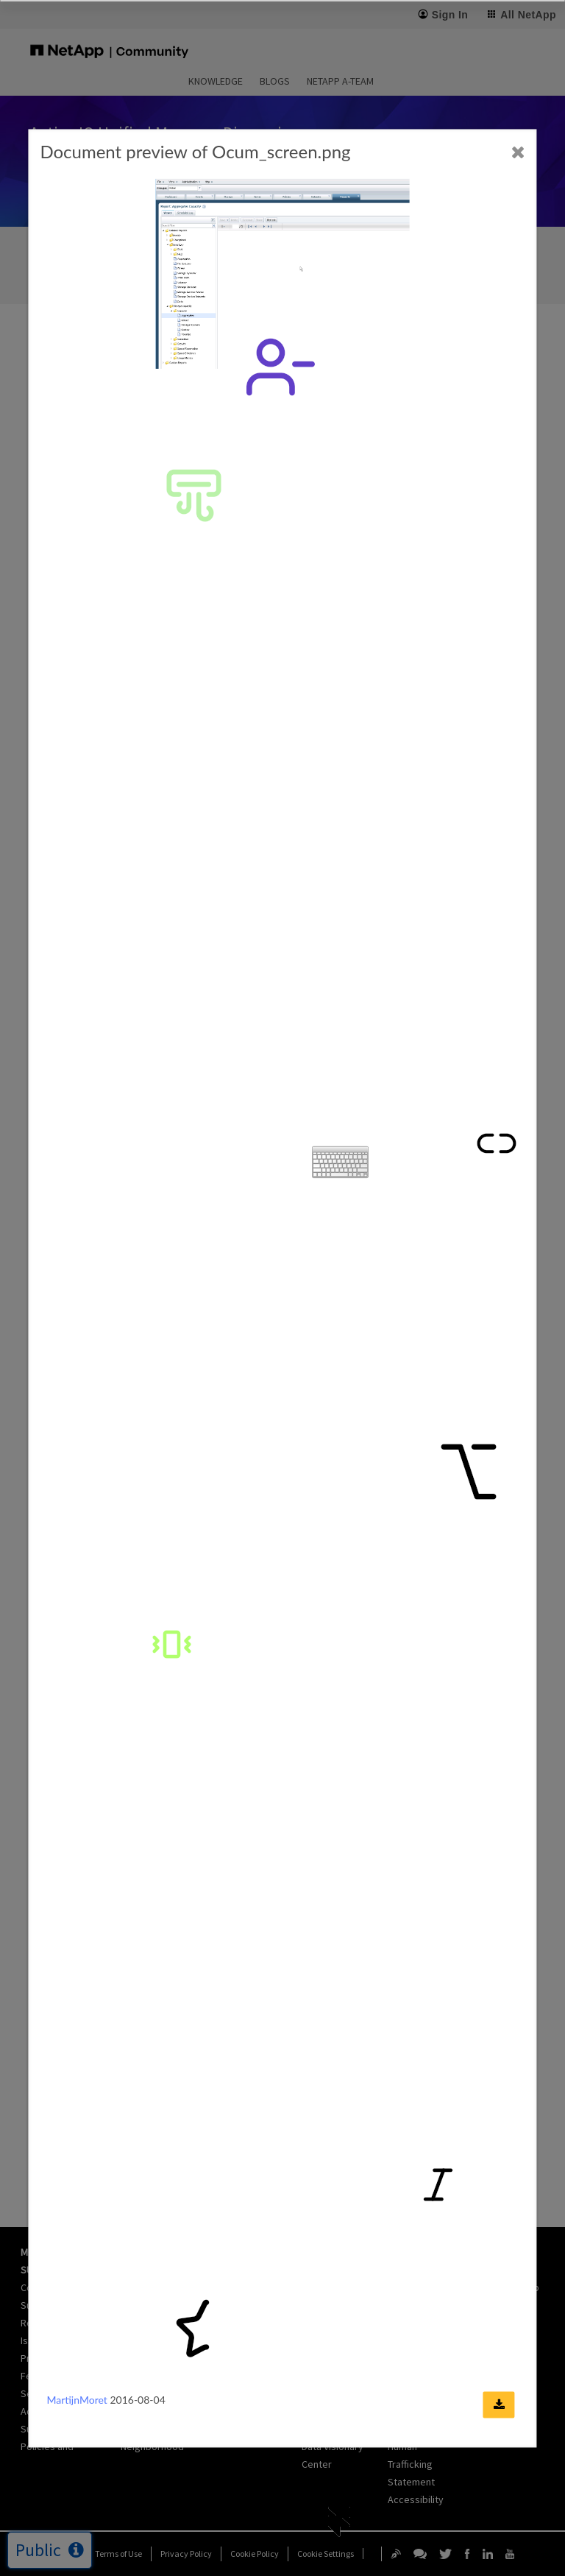  Describe the element at coordinates (340, 1162) in the screenshot. I see `connect or manage keyboard input device` at that location.